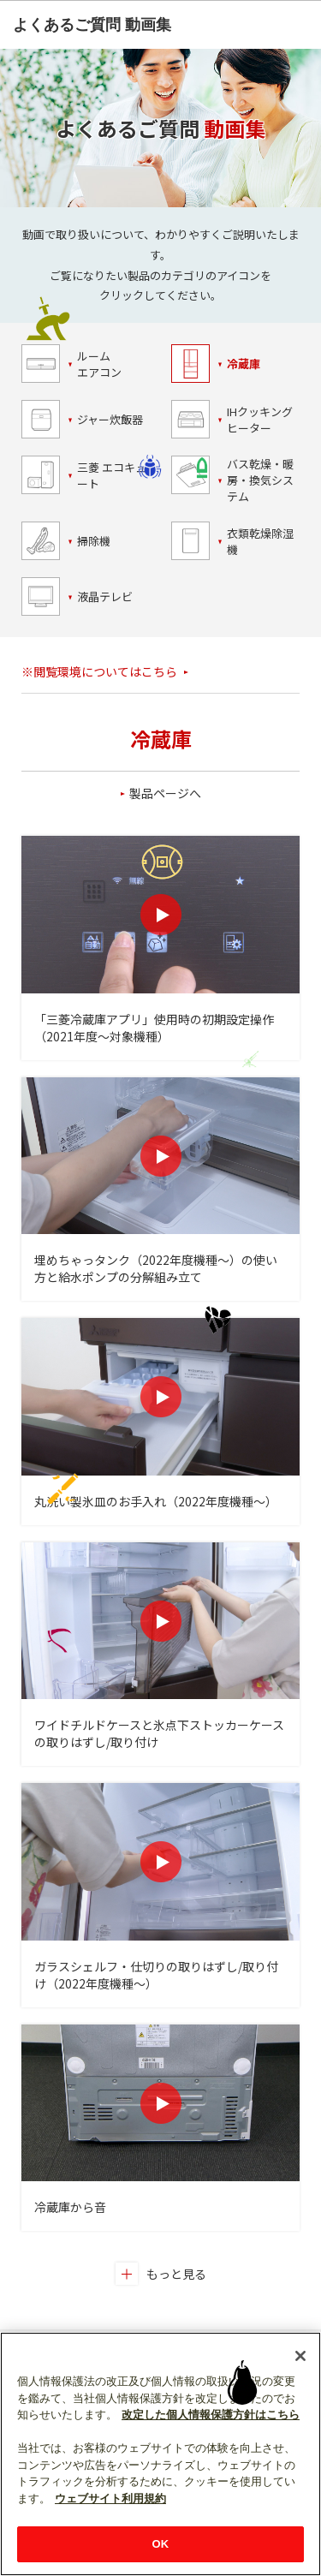 This screenshot has height=2576, width=321. Describe the element at coordinates (202, 468) in the screenshot. I see `select rifle weapon in game inventory` at that location.